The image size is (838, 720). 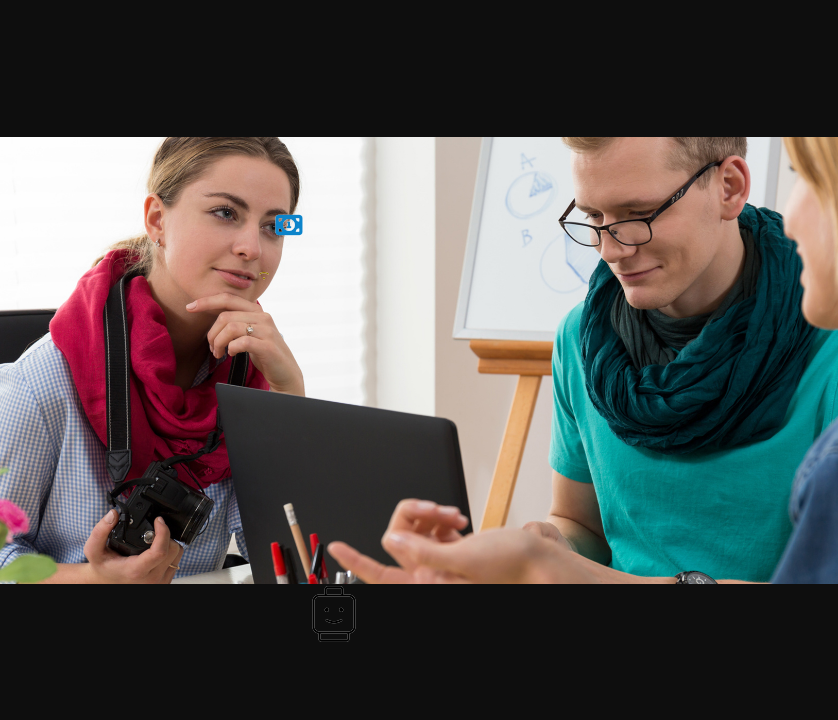 What do you see at coordinates (334, 614) in the screenshot?
I see `indicates a playful or fun mode` at bounding box center [334, 614].